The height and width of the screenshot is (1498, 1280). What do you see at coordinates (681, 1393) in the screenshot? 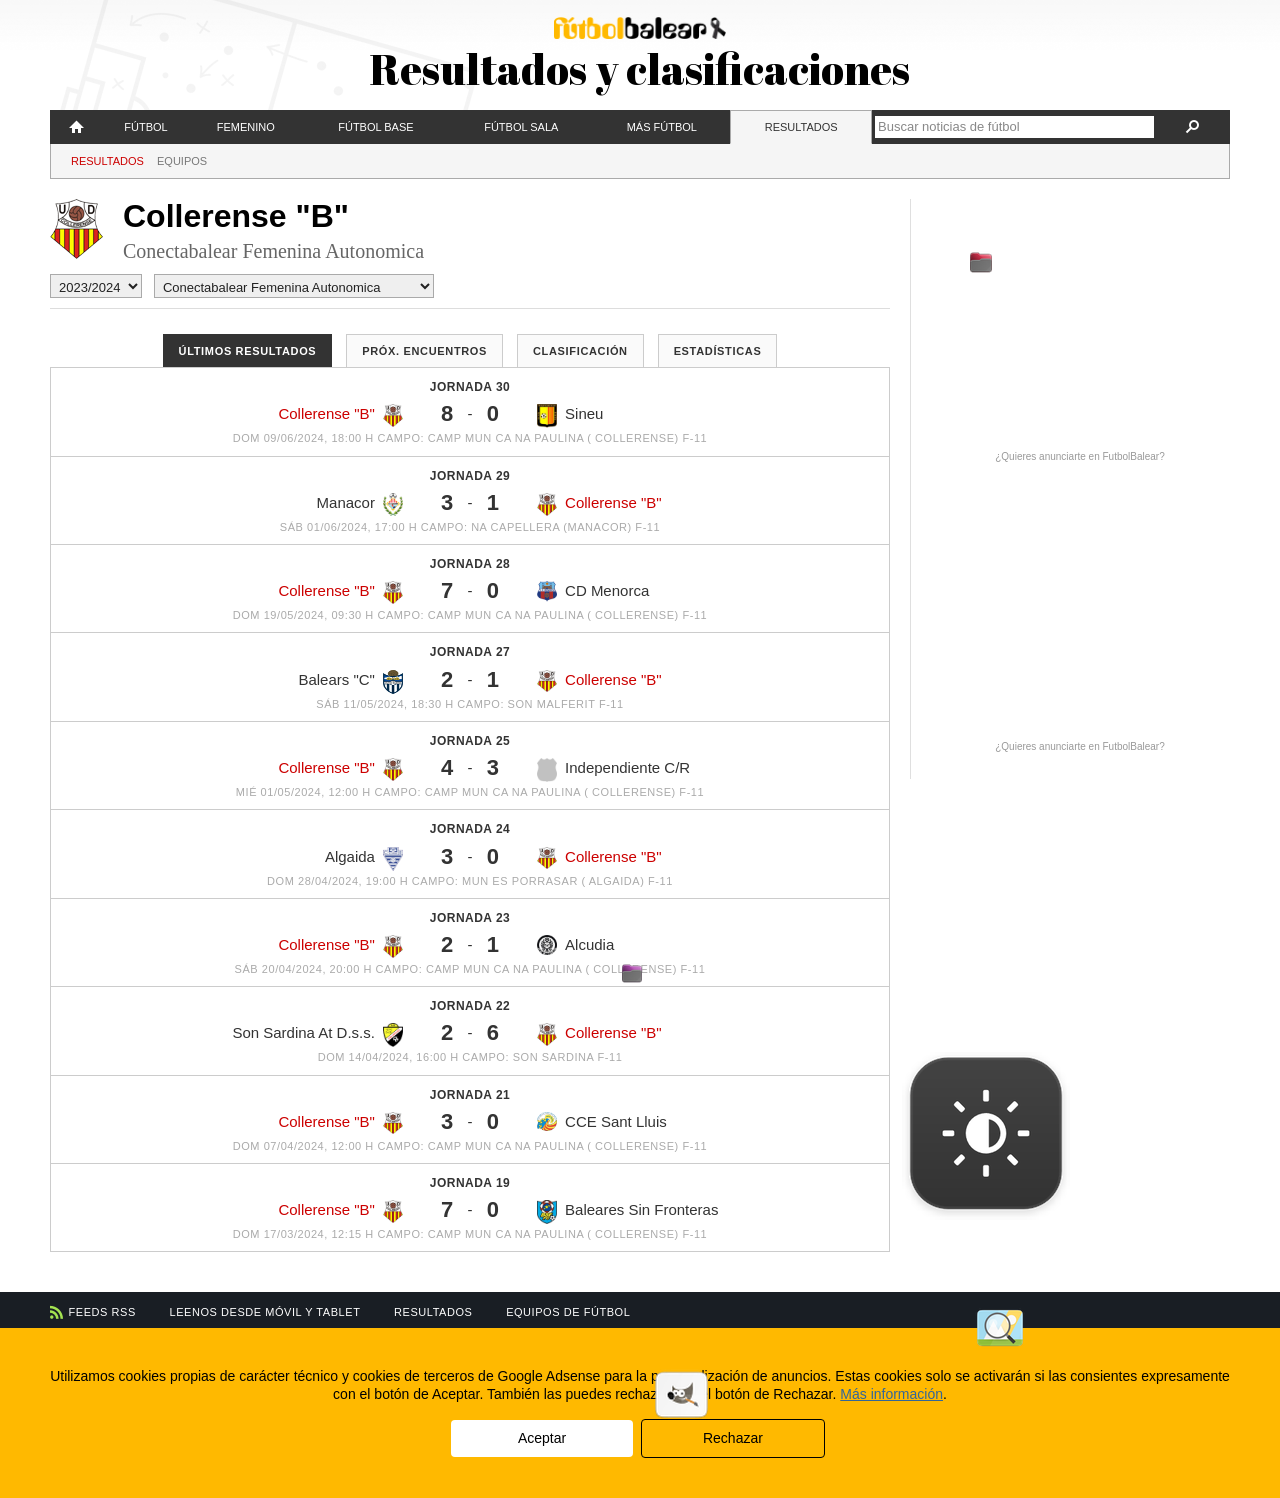
I see `a compressed GIMP image file` at bounding box center [681, 1393].